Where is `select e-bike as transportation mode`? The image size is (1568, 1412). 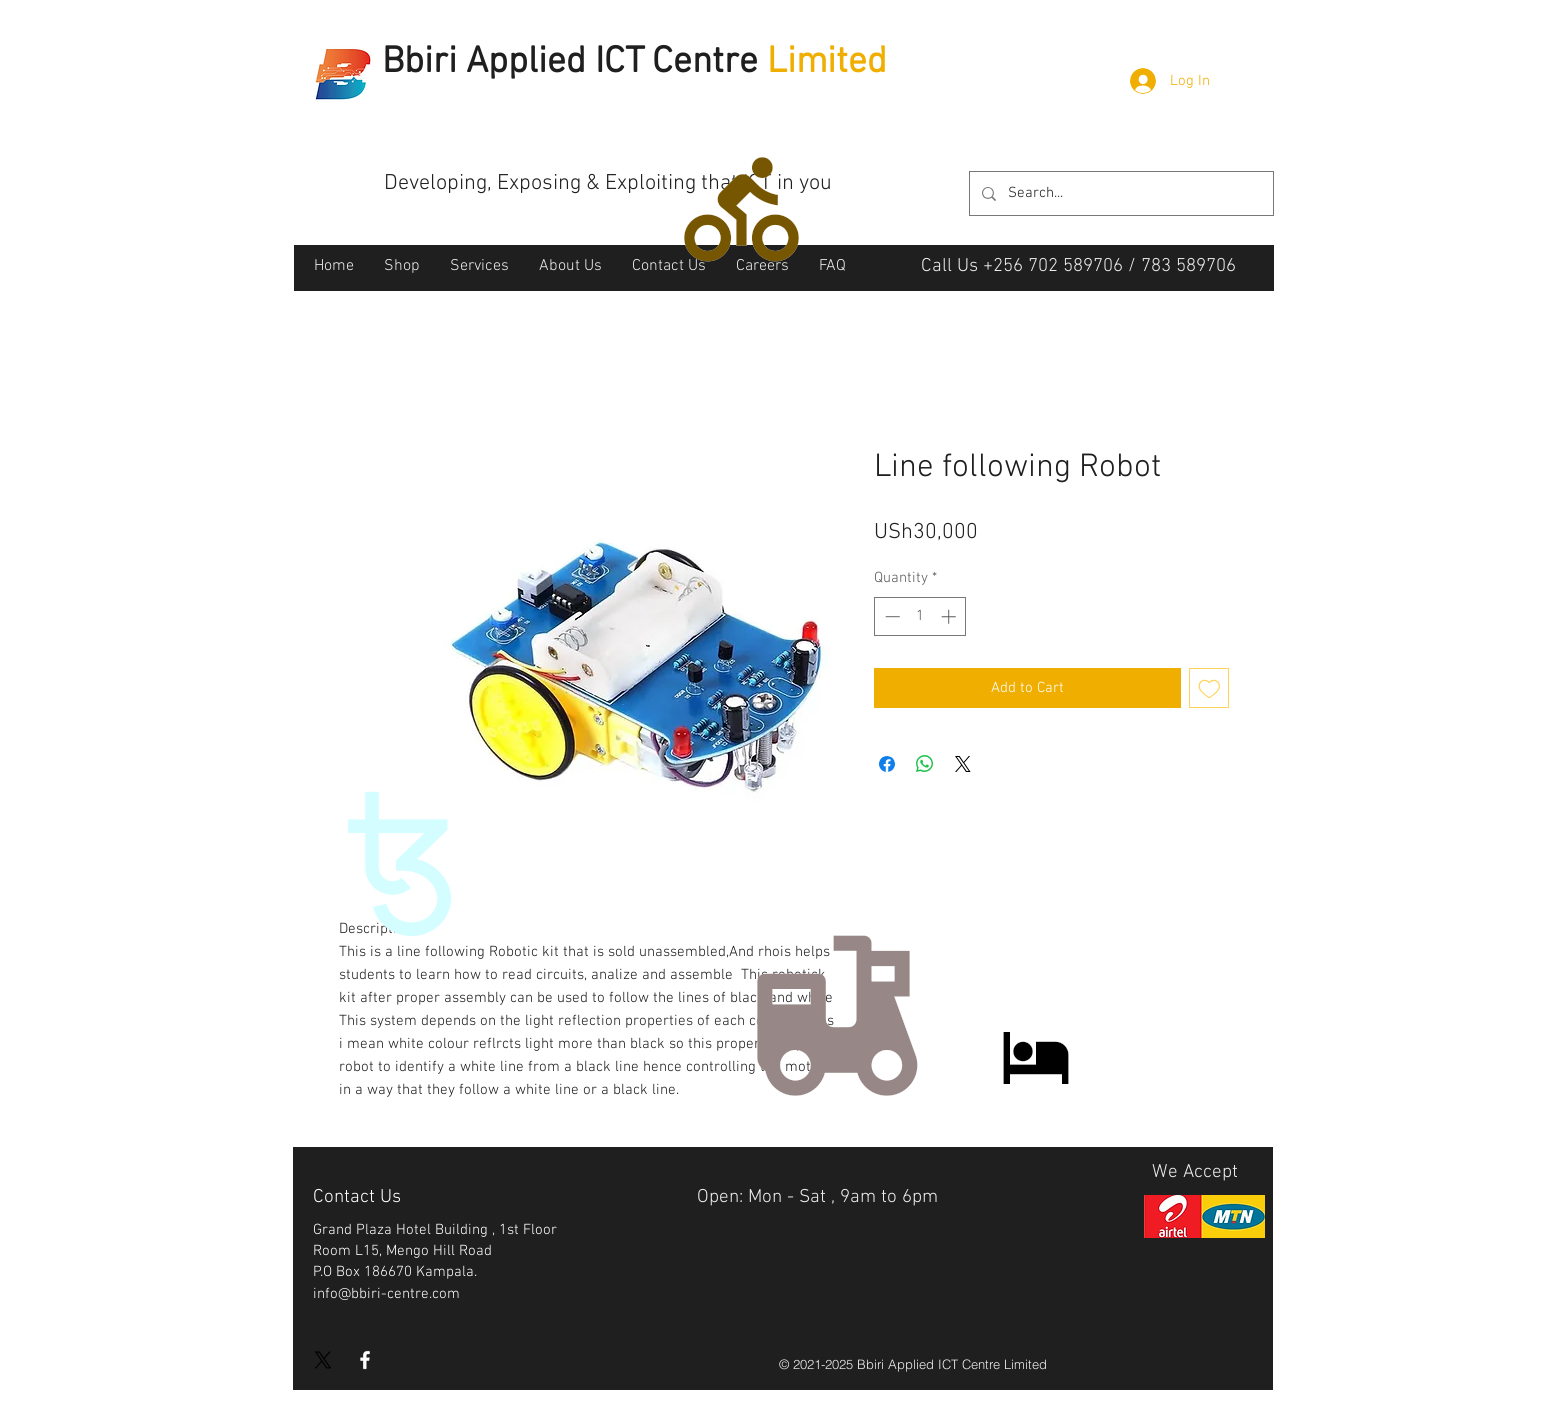
select e-bike as transportation mode is located at coordinates (833, 1019).